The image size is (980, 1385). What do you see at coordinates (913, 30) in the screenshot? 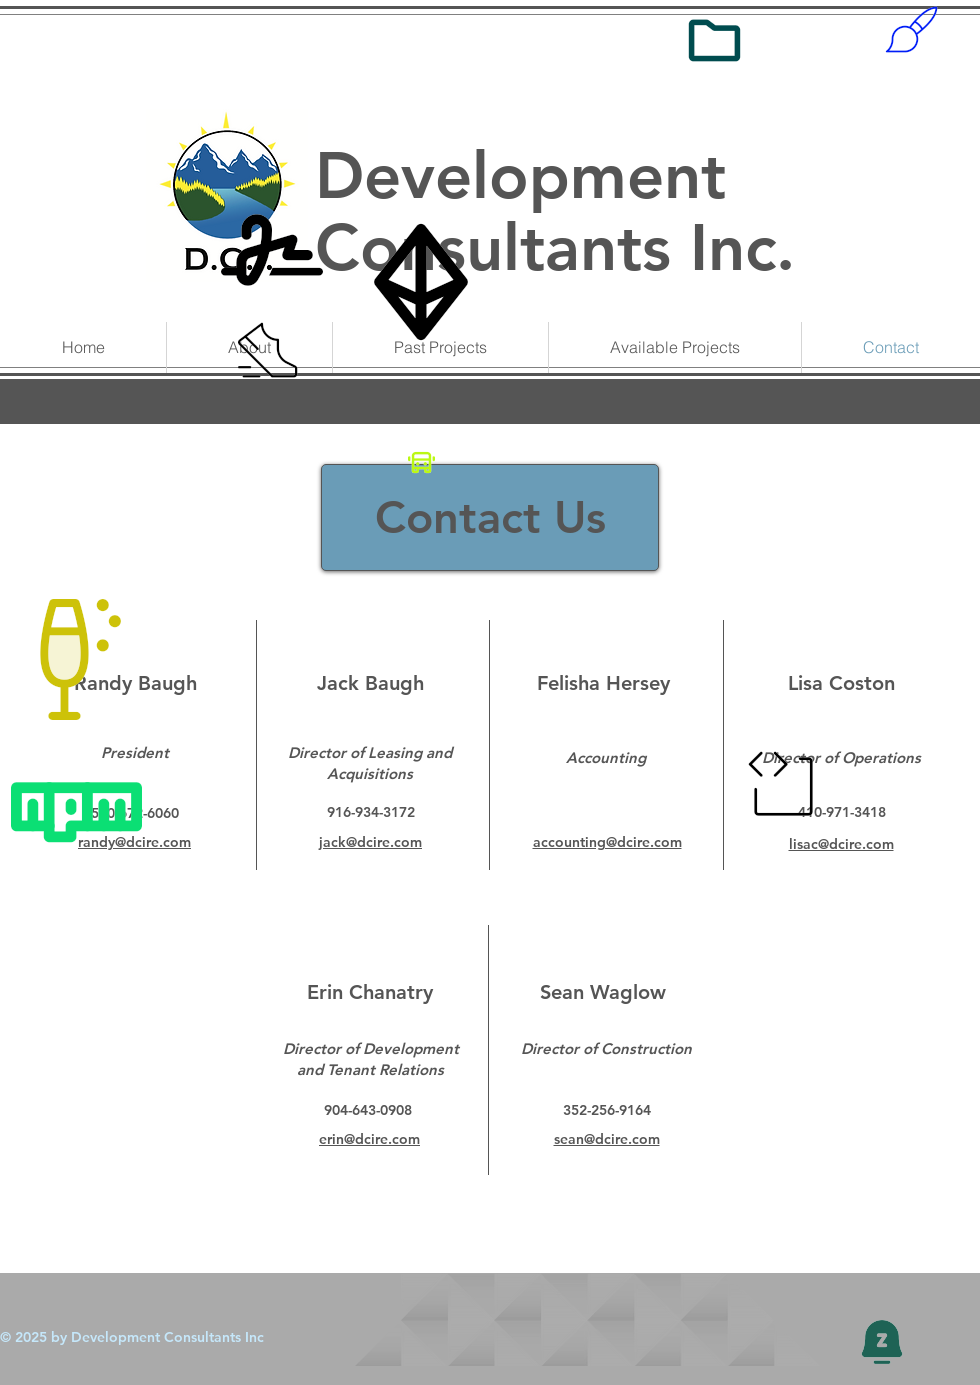
I see `access drawing or painting tools` at bounding box center [913, 30].